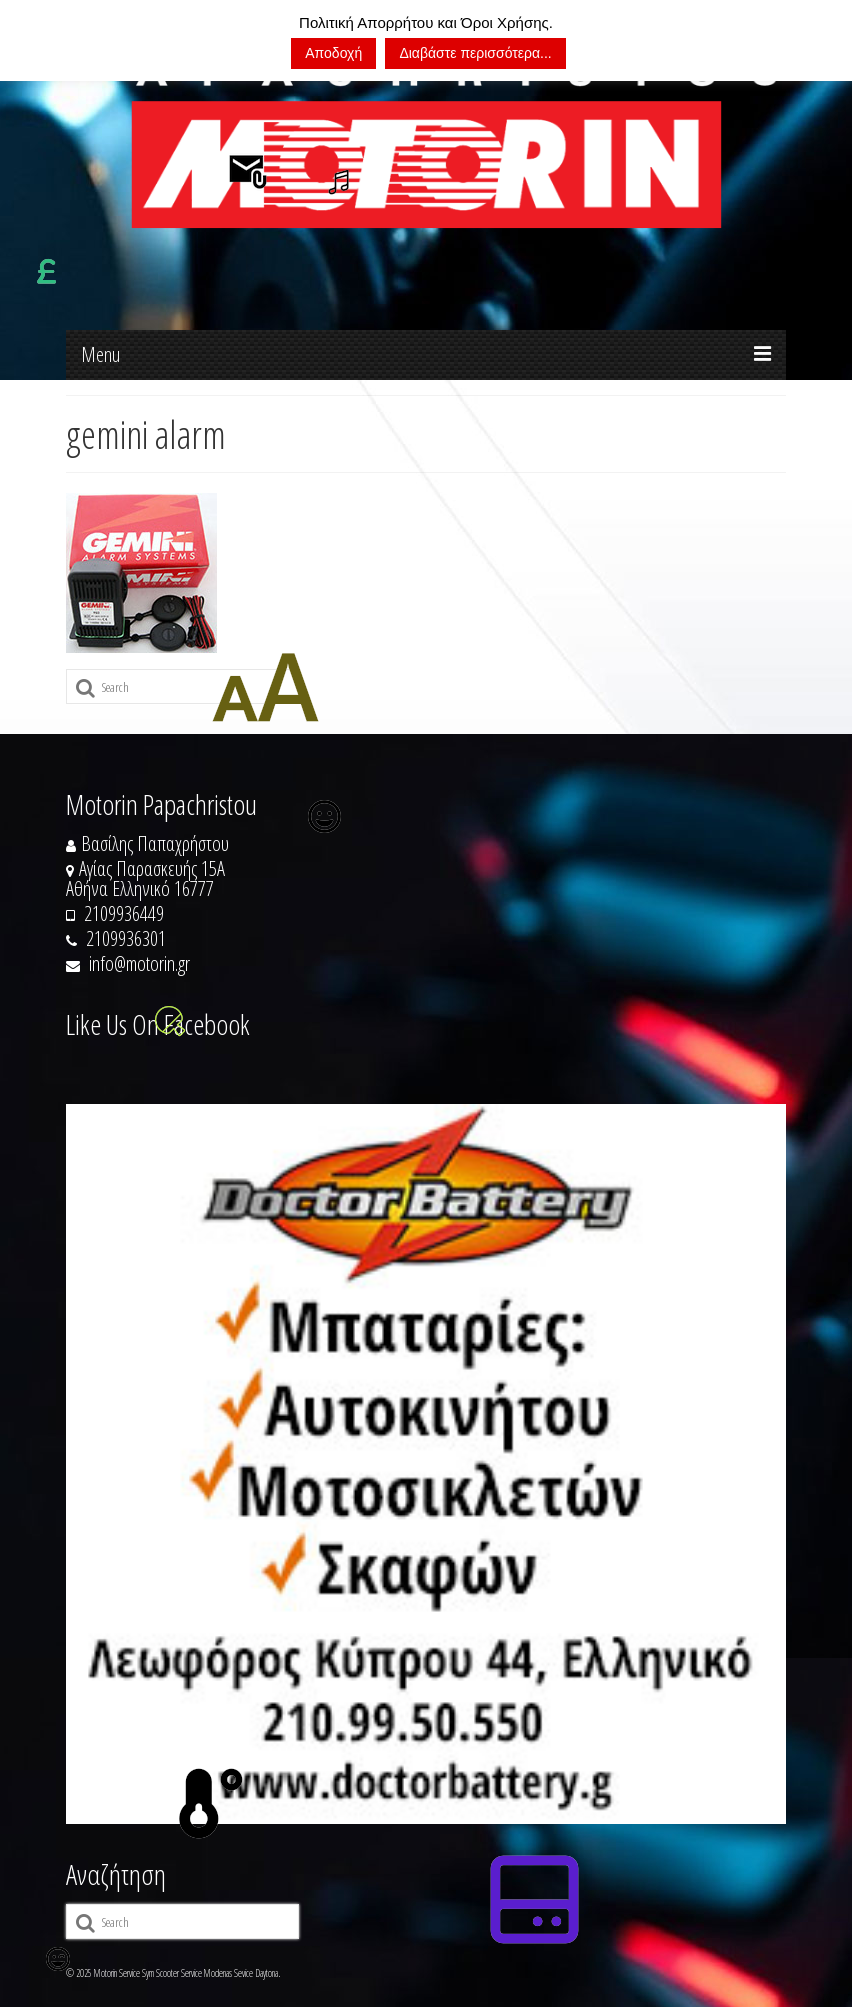  I want to click on access music or audio player, so click(339, 182).